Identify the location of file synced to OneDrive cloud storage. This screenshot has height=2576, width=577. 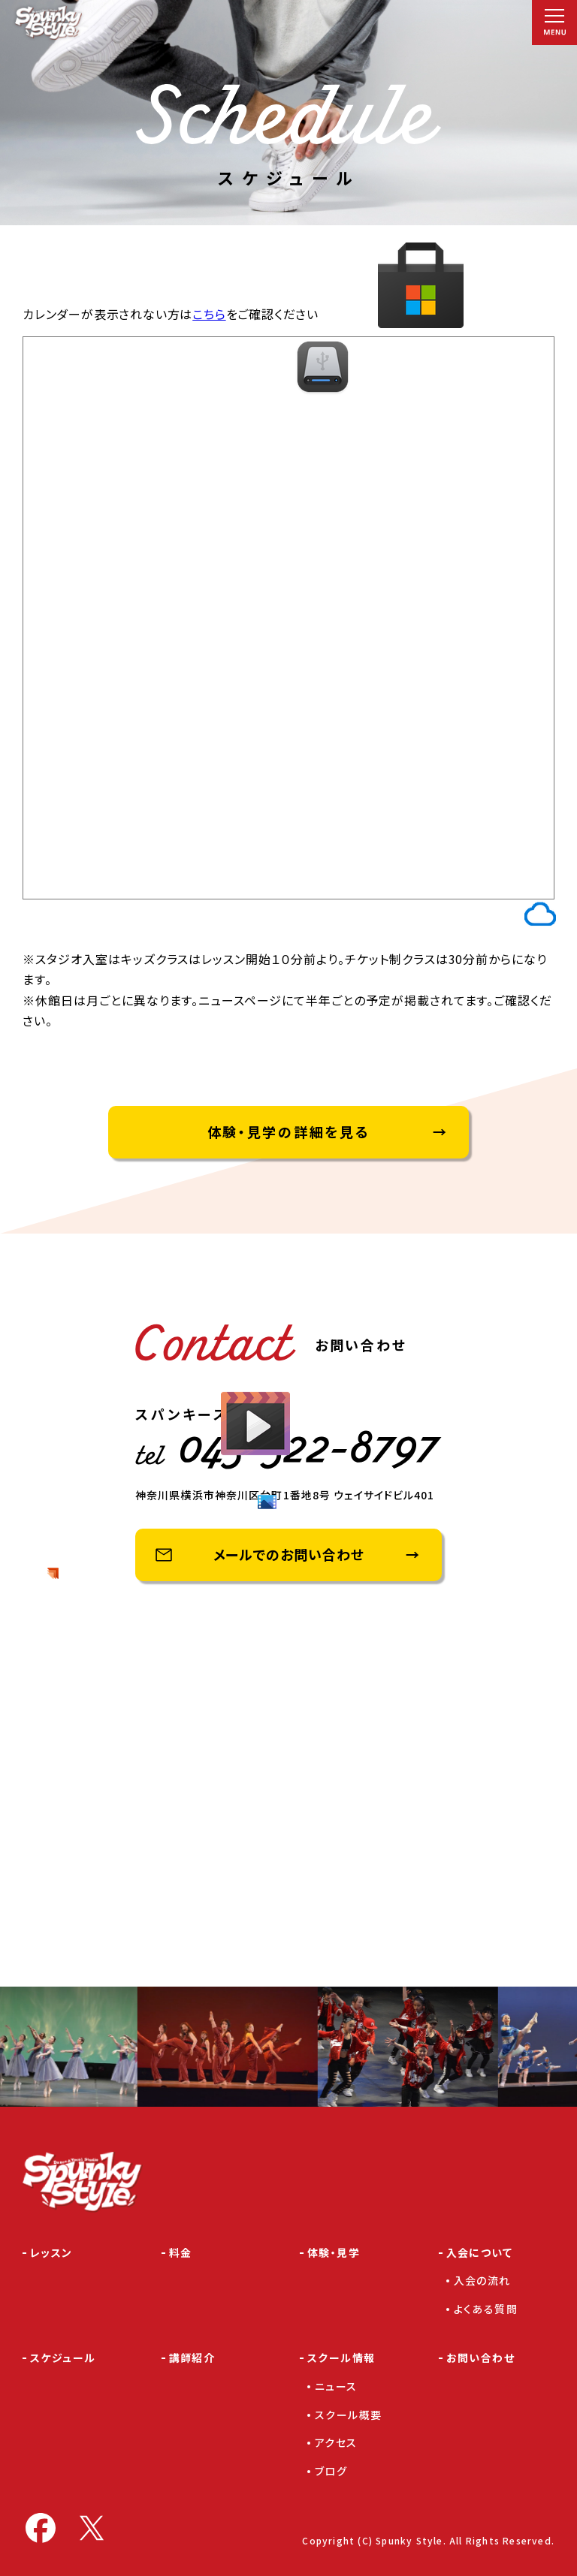
(540, 915).